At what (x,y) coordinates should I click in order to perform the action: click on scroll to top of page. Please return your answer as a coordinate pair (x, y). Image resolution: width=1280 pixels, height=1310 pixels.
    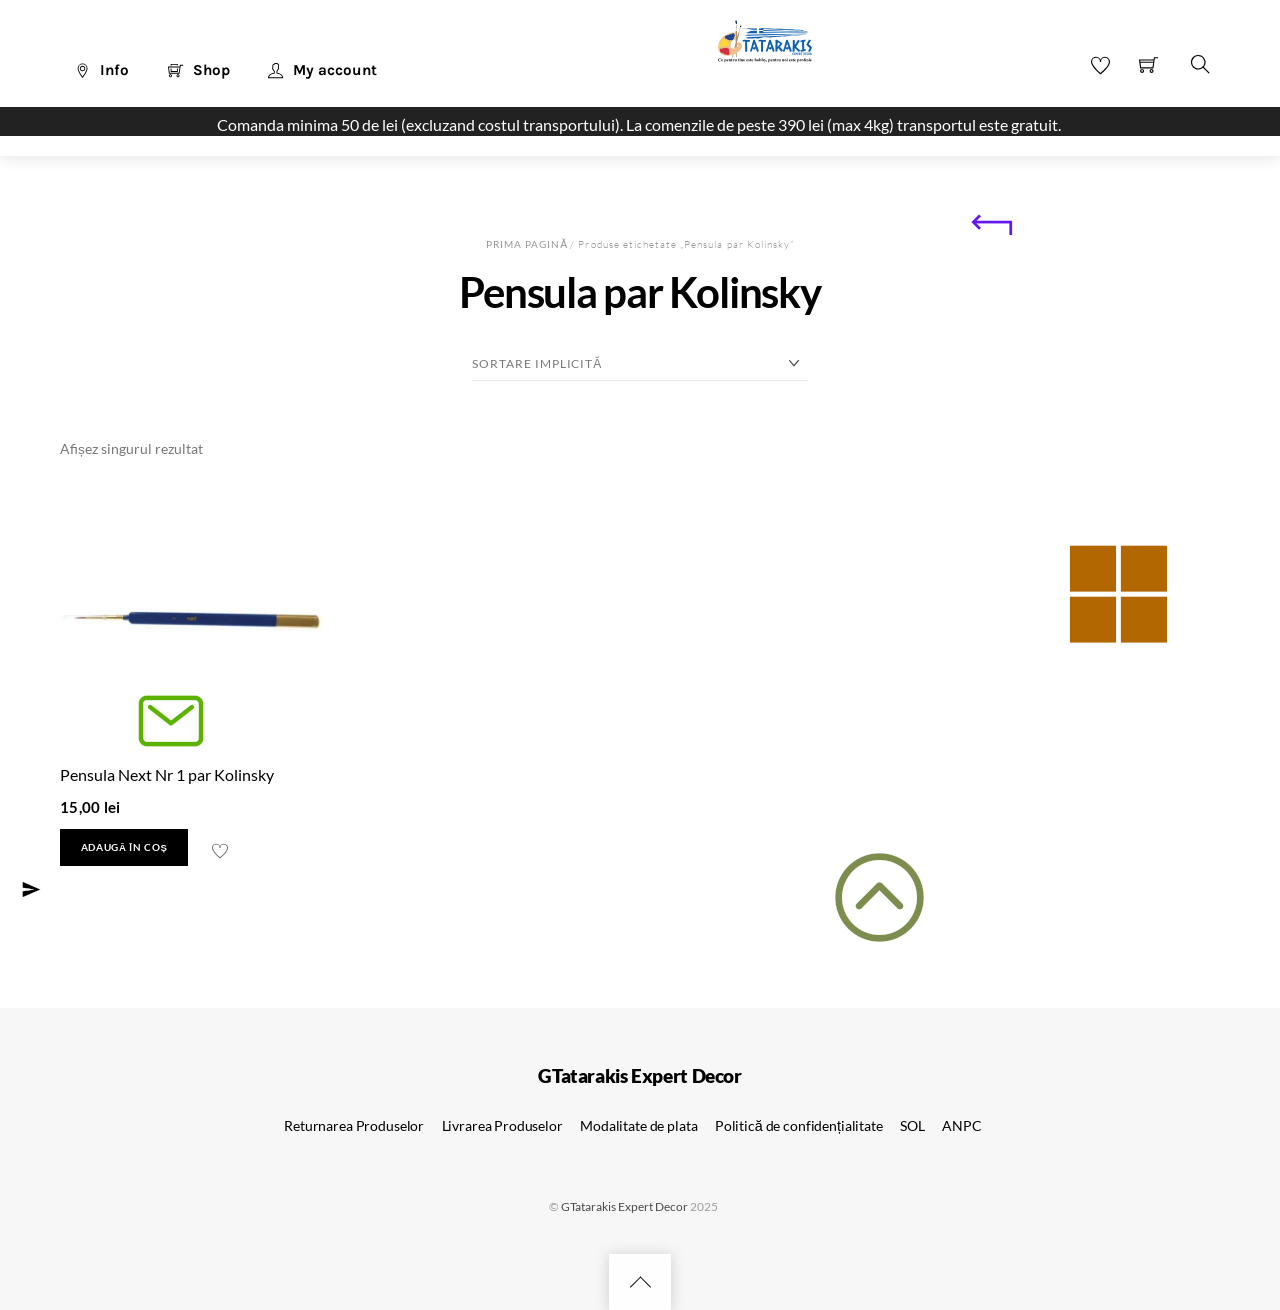
    Looking at the image, I should click on (879, 897).